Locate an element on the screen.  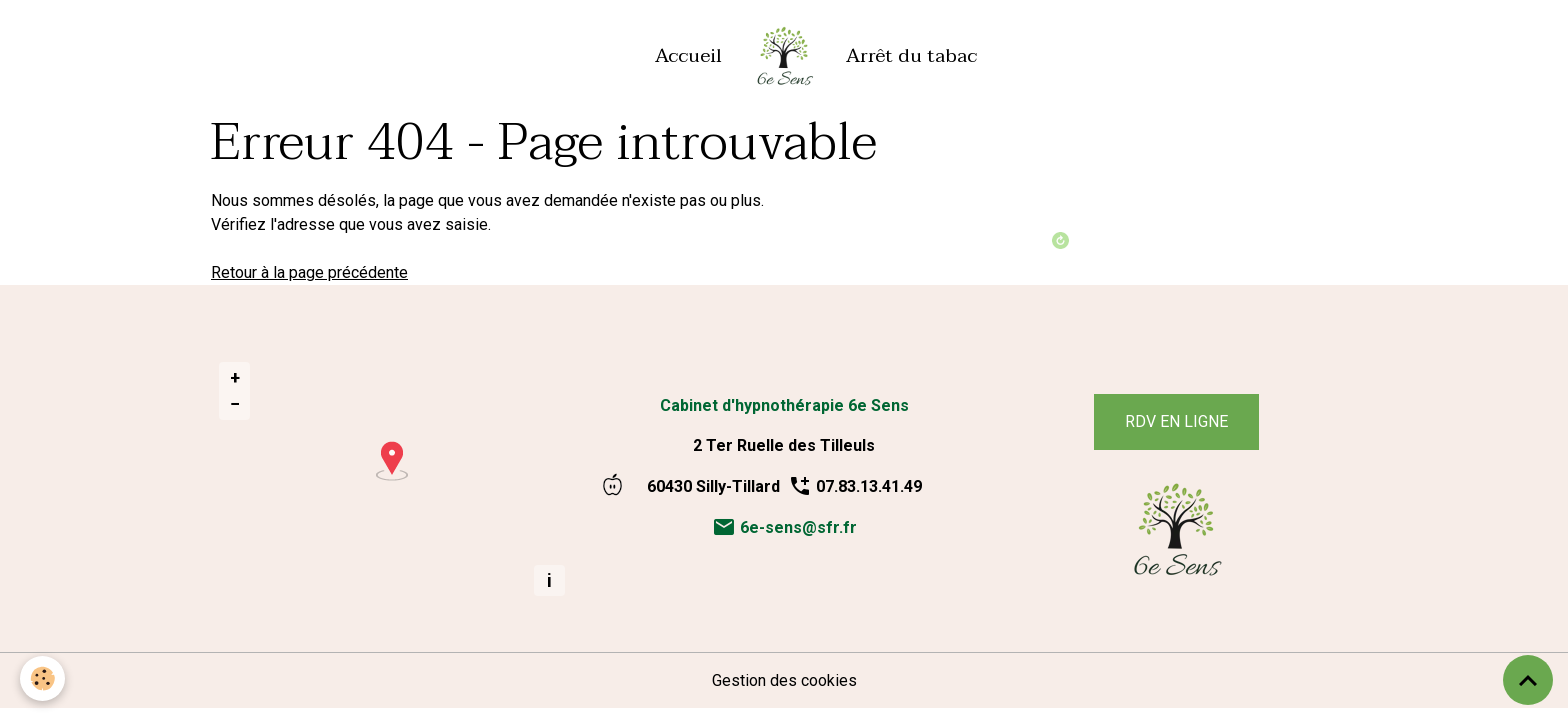
view nutrition information is located at coordinates (612, 484).